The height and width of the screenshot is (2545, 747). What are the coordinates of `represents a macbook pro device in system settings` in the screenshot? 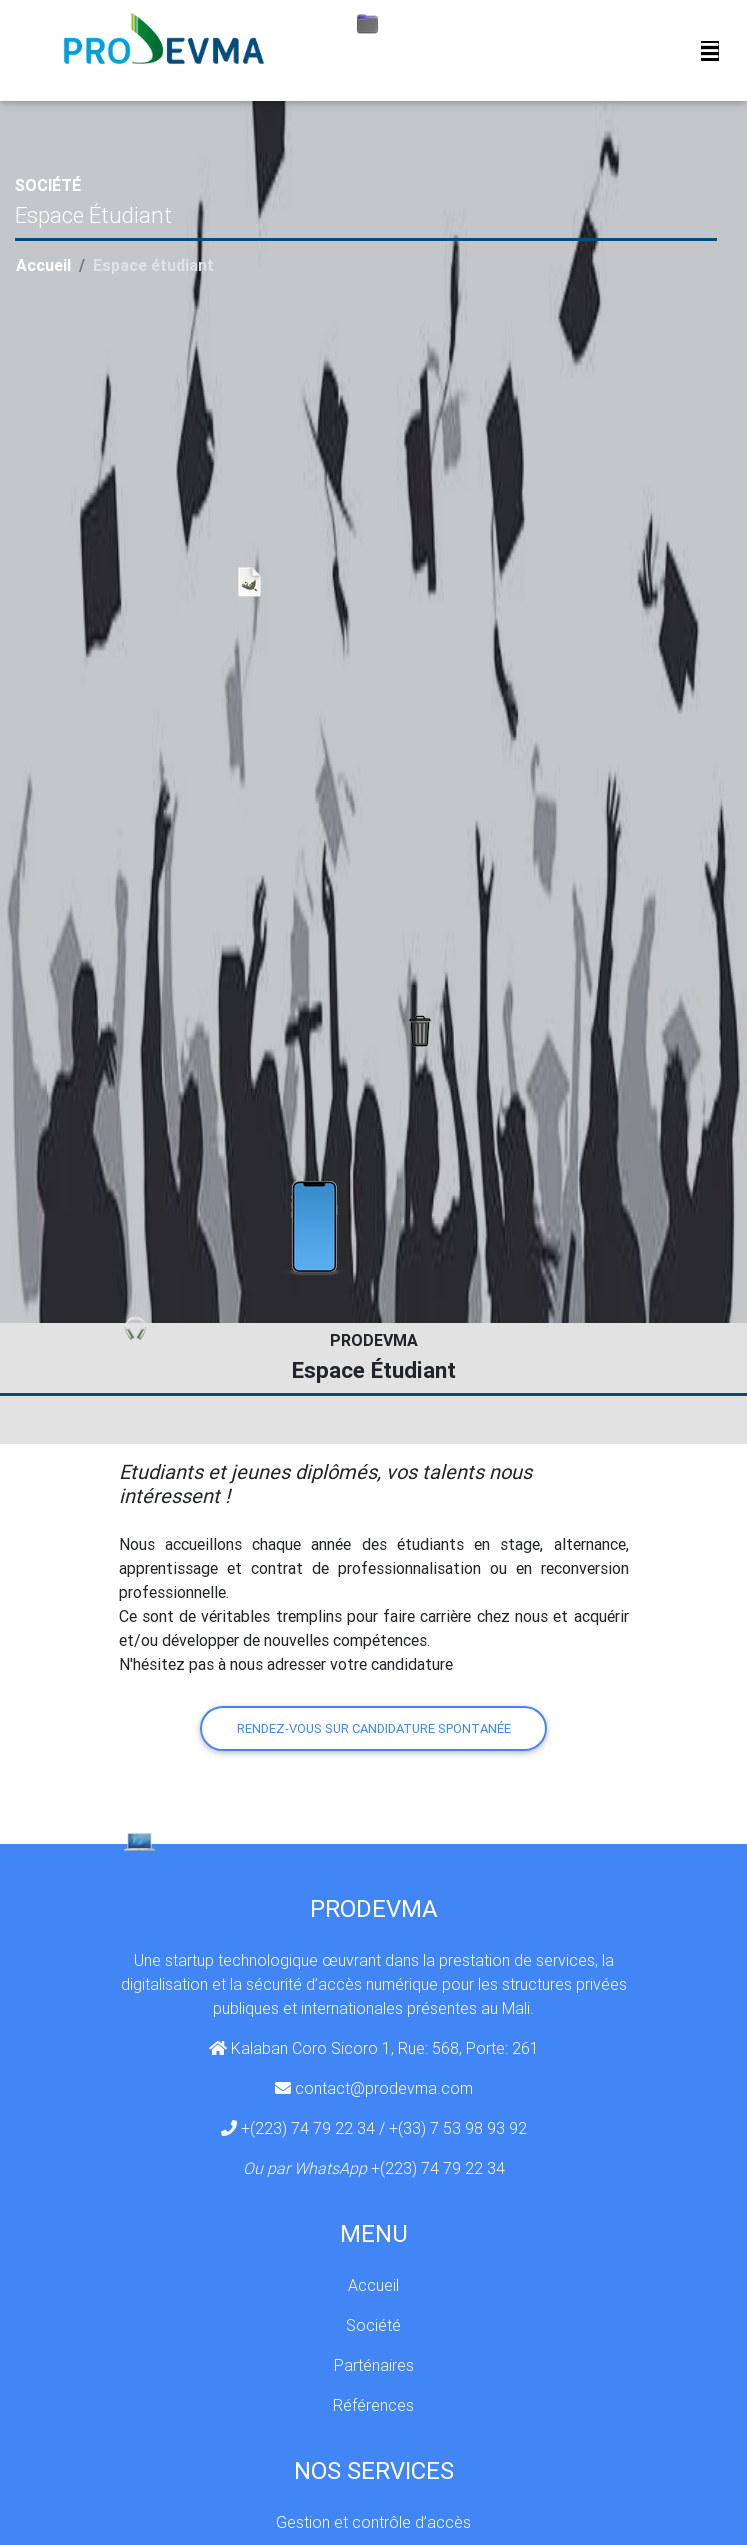 It's located at (139, 1841).